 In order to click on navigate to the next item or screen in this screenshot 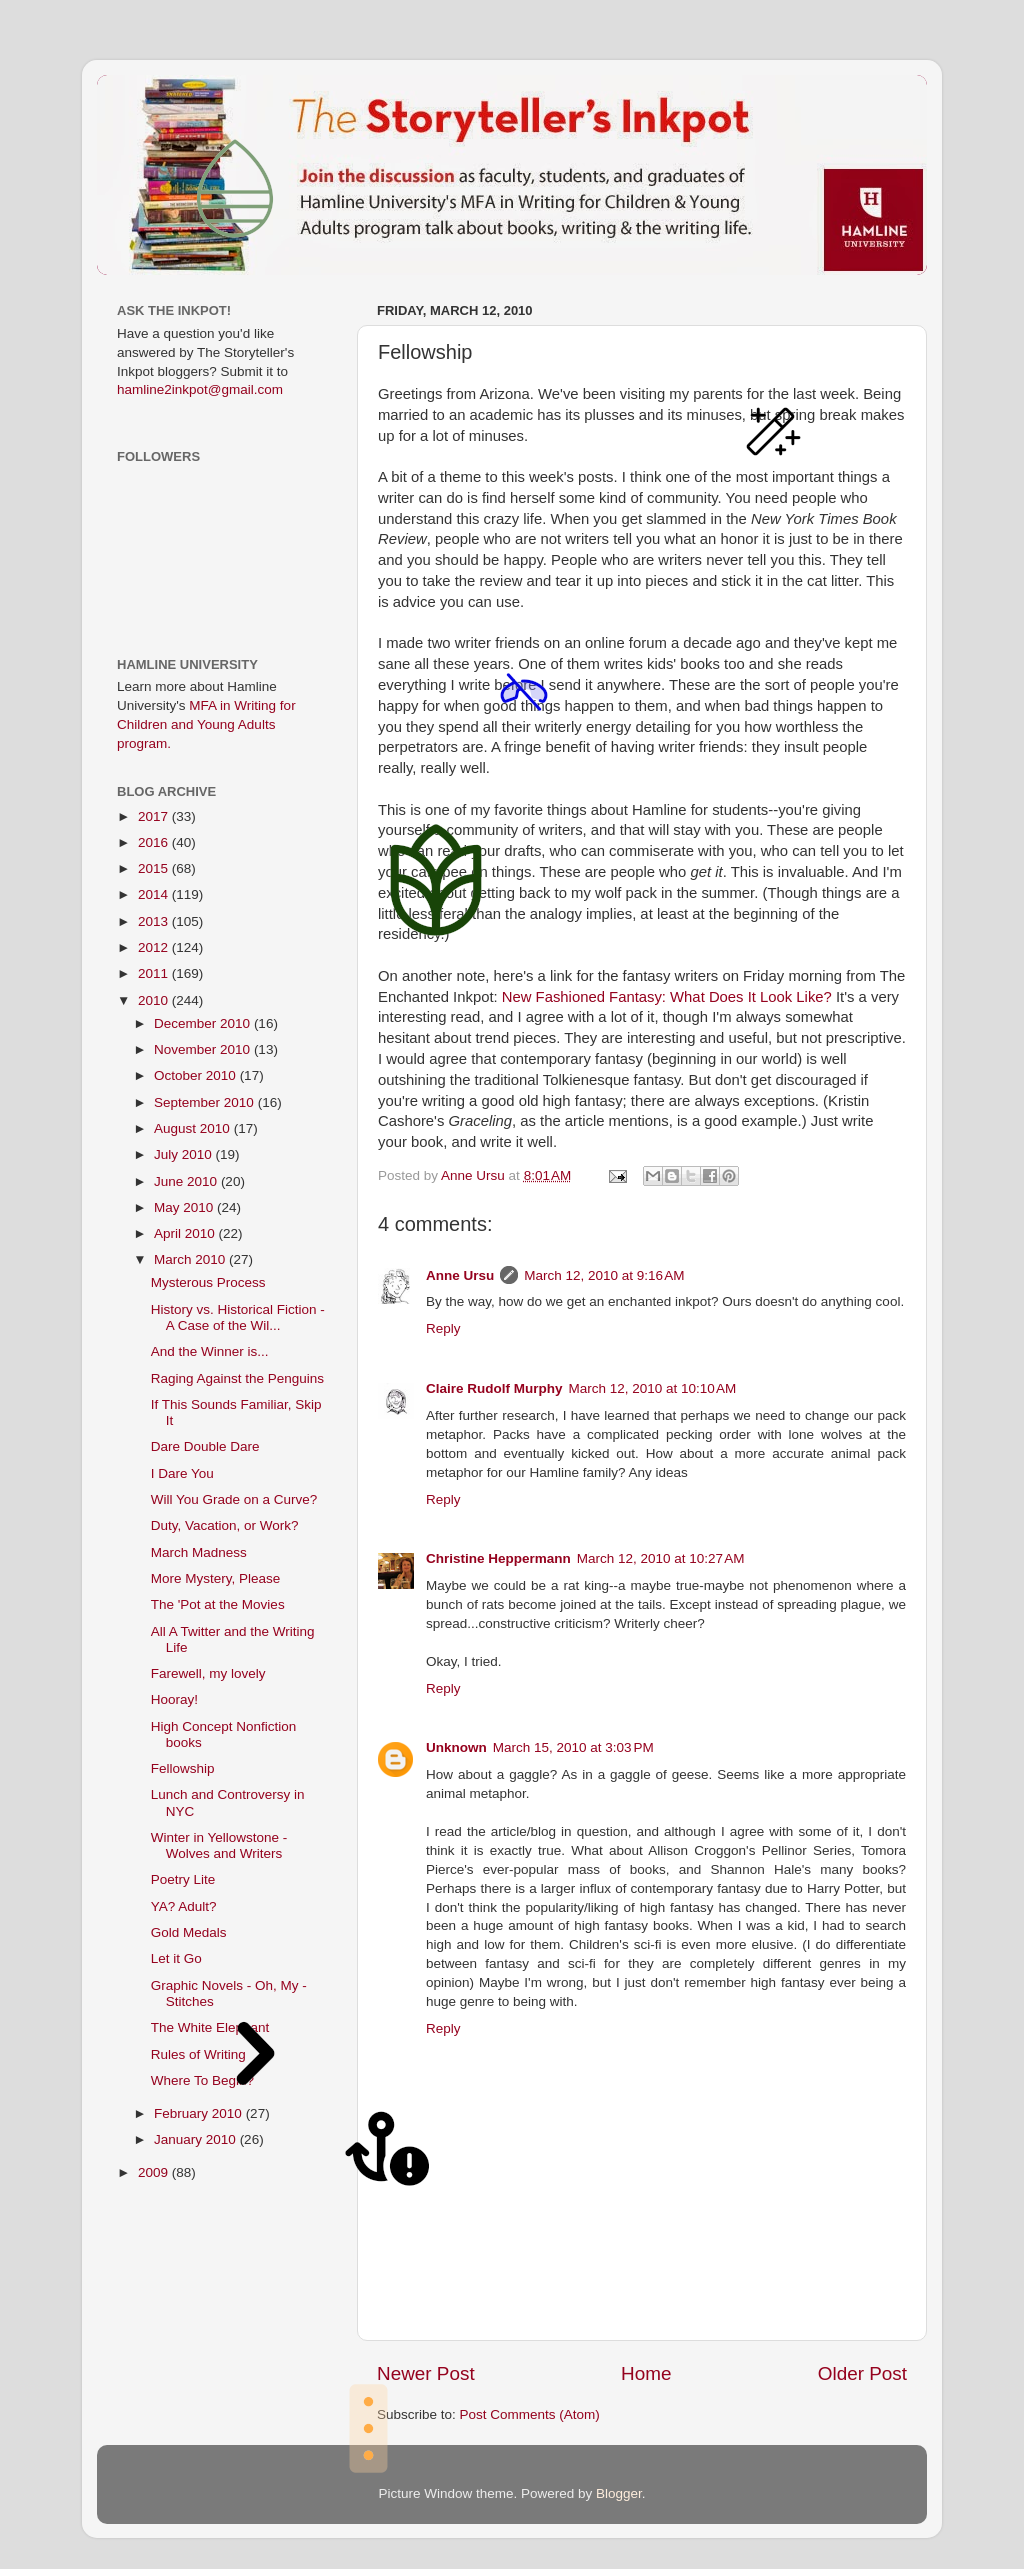, I will do `click(252, 2053)`.